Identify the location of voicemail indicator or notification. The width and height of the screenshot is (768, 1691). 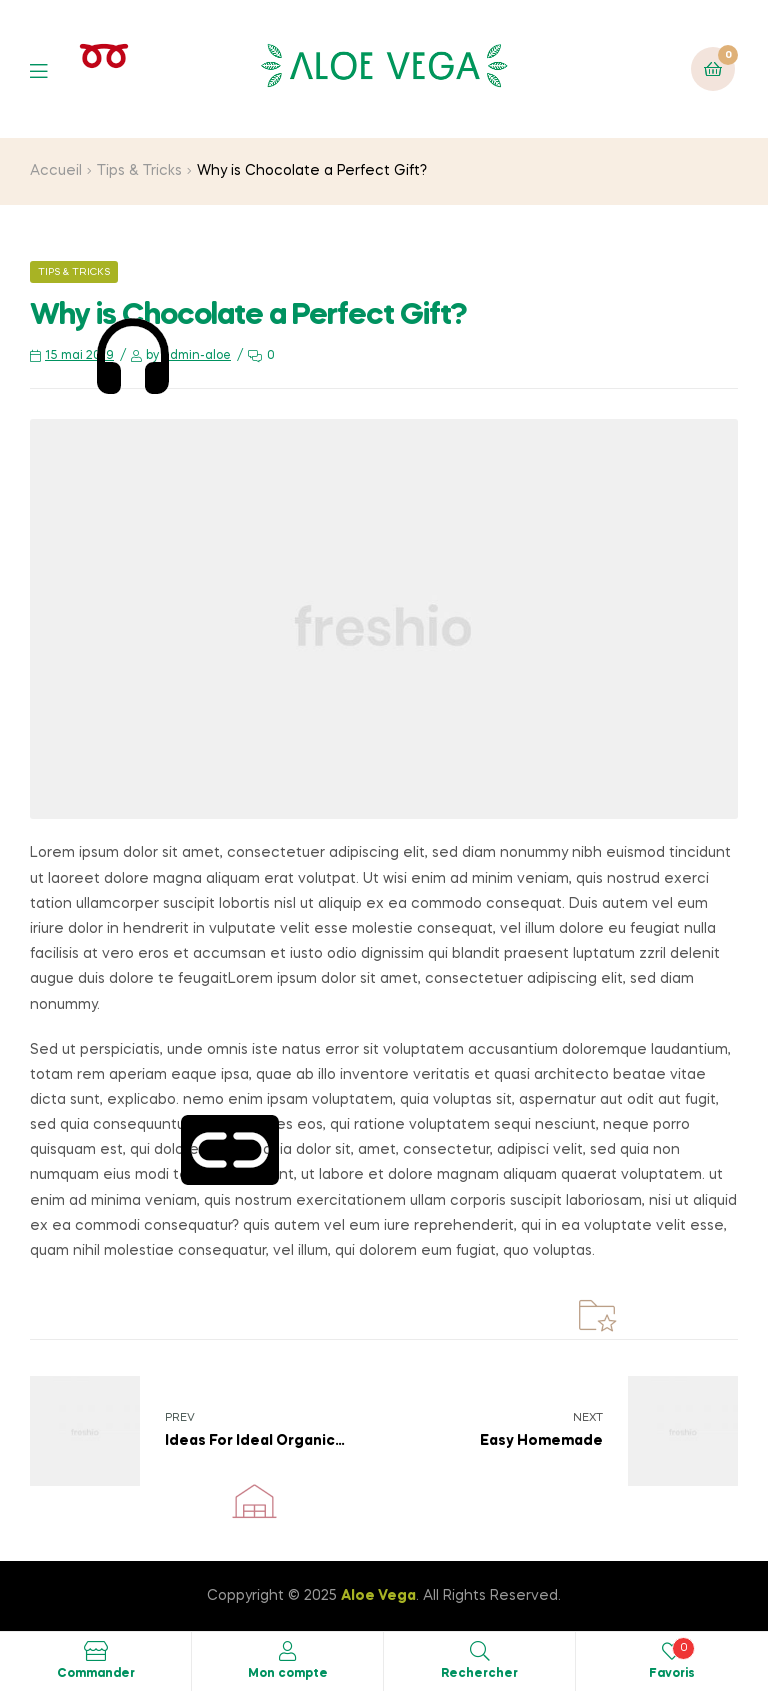
(104, 56).